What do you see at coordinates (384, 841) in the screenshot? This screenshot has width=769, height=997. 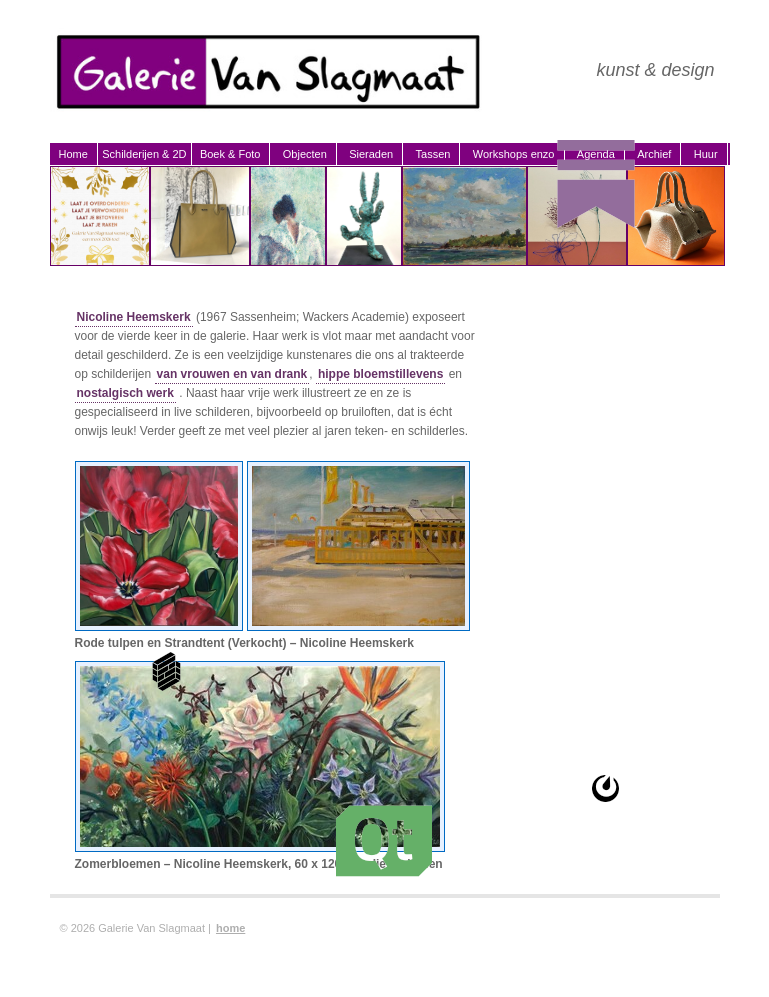 I see `Qt framework branding or logo` at bounding box center [384, 841].